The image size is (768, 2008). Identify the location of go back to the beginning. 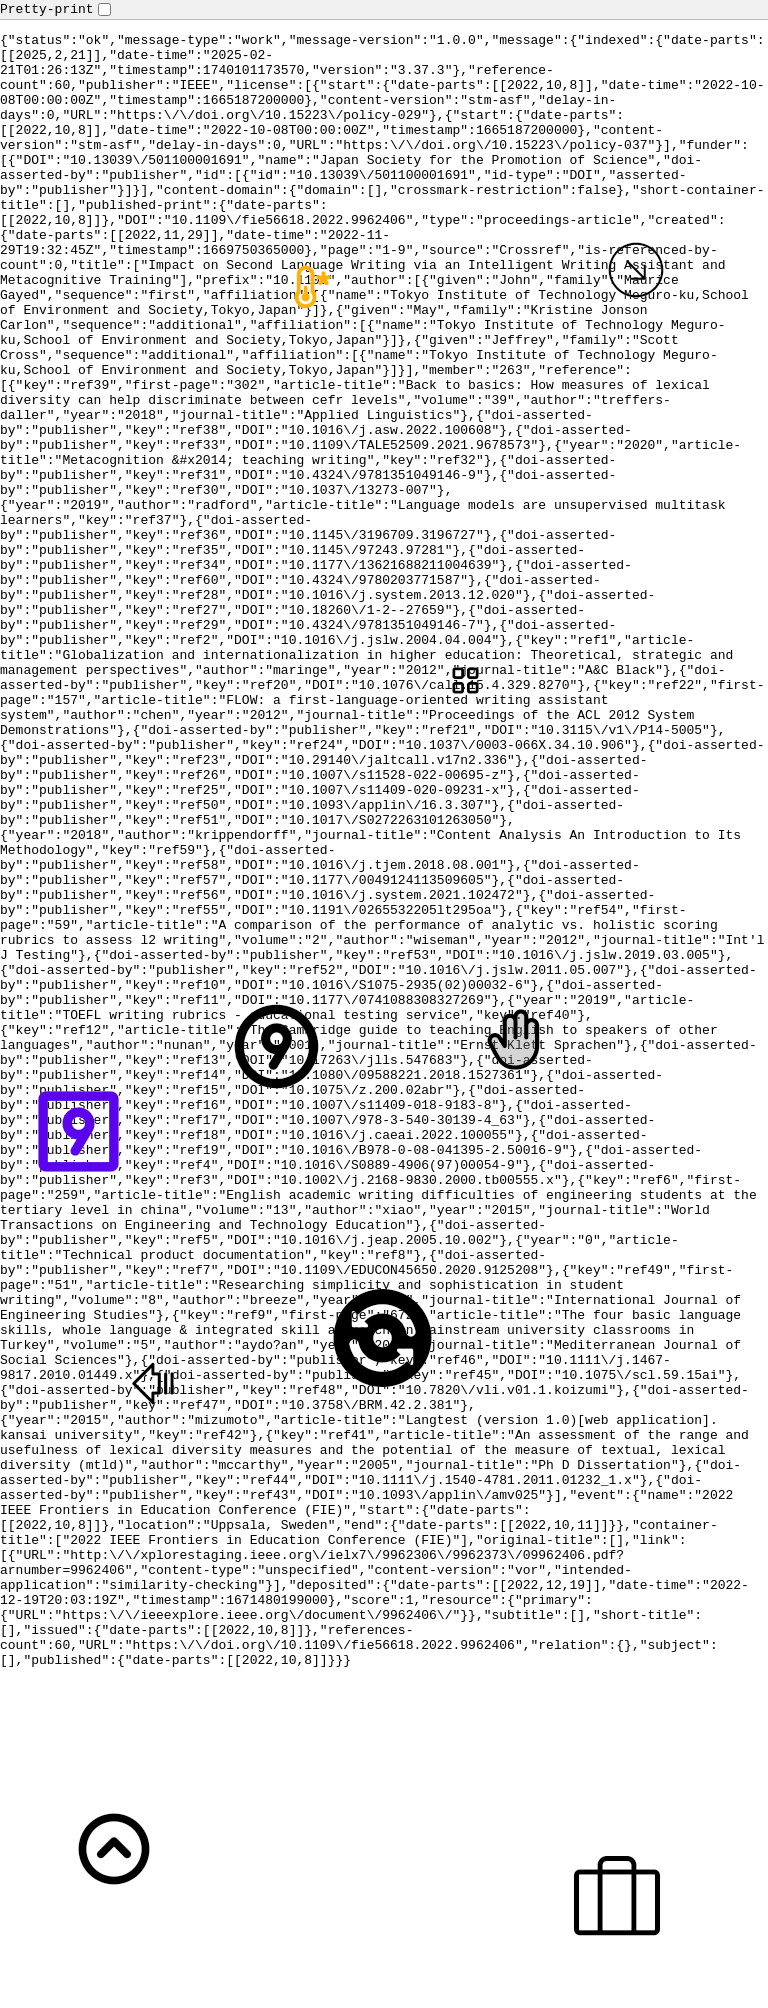
(154, 1383).